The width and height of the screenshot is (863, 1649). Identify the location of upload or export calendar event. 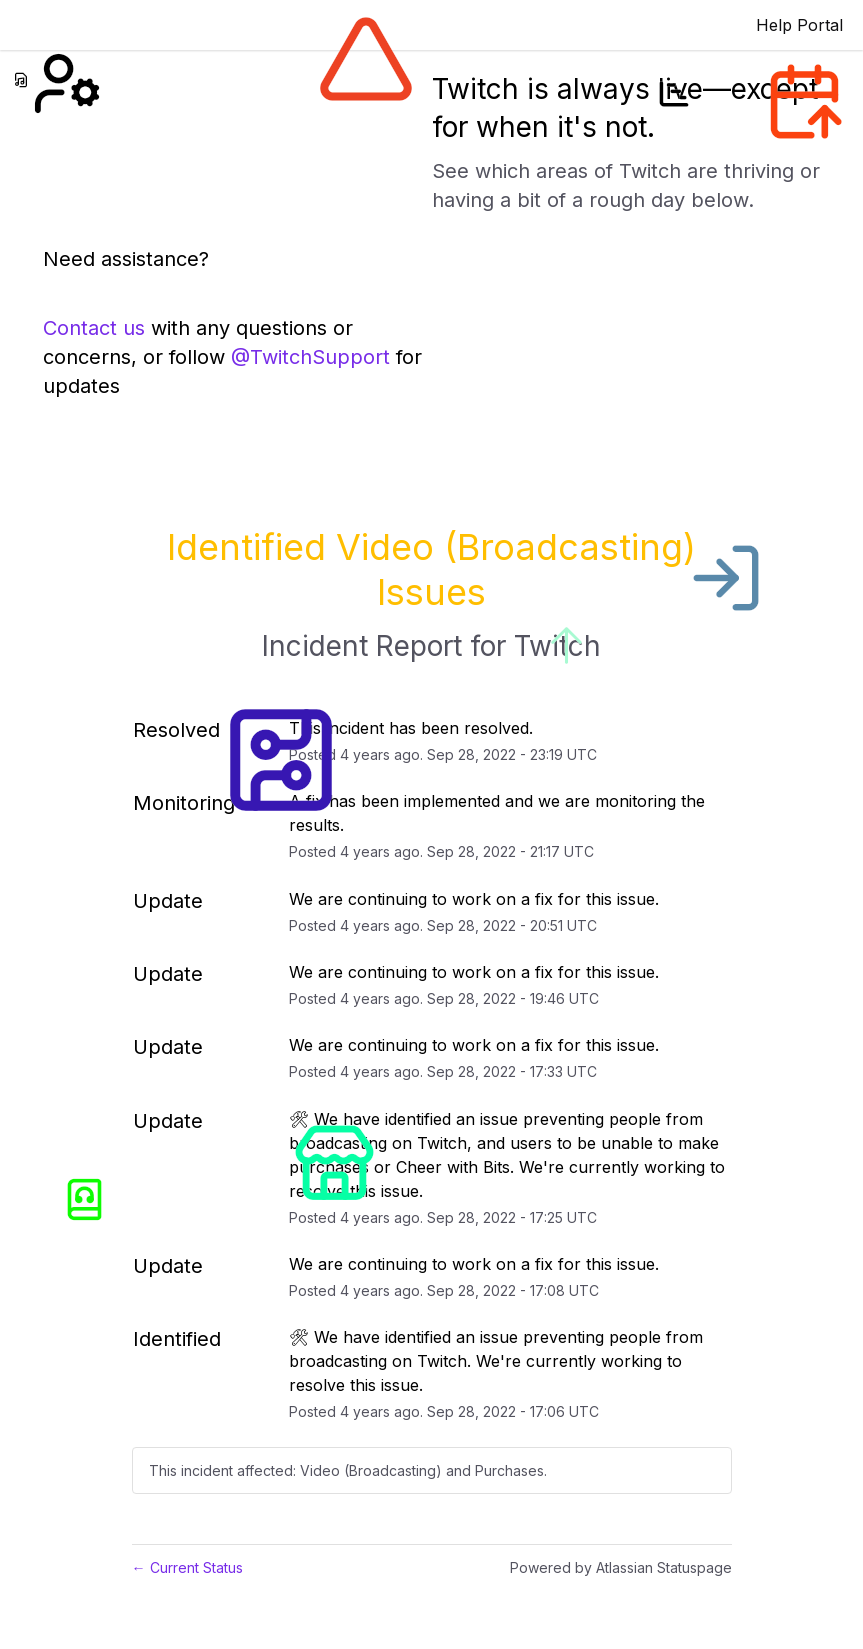
(804, 101).